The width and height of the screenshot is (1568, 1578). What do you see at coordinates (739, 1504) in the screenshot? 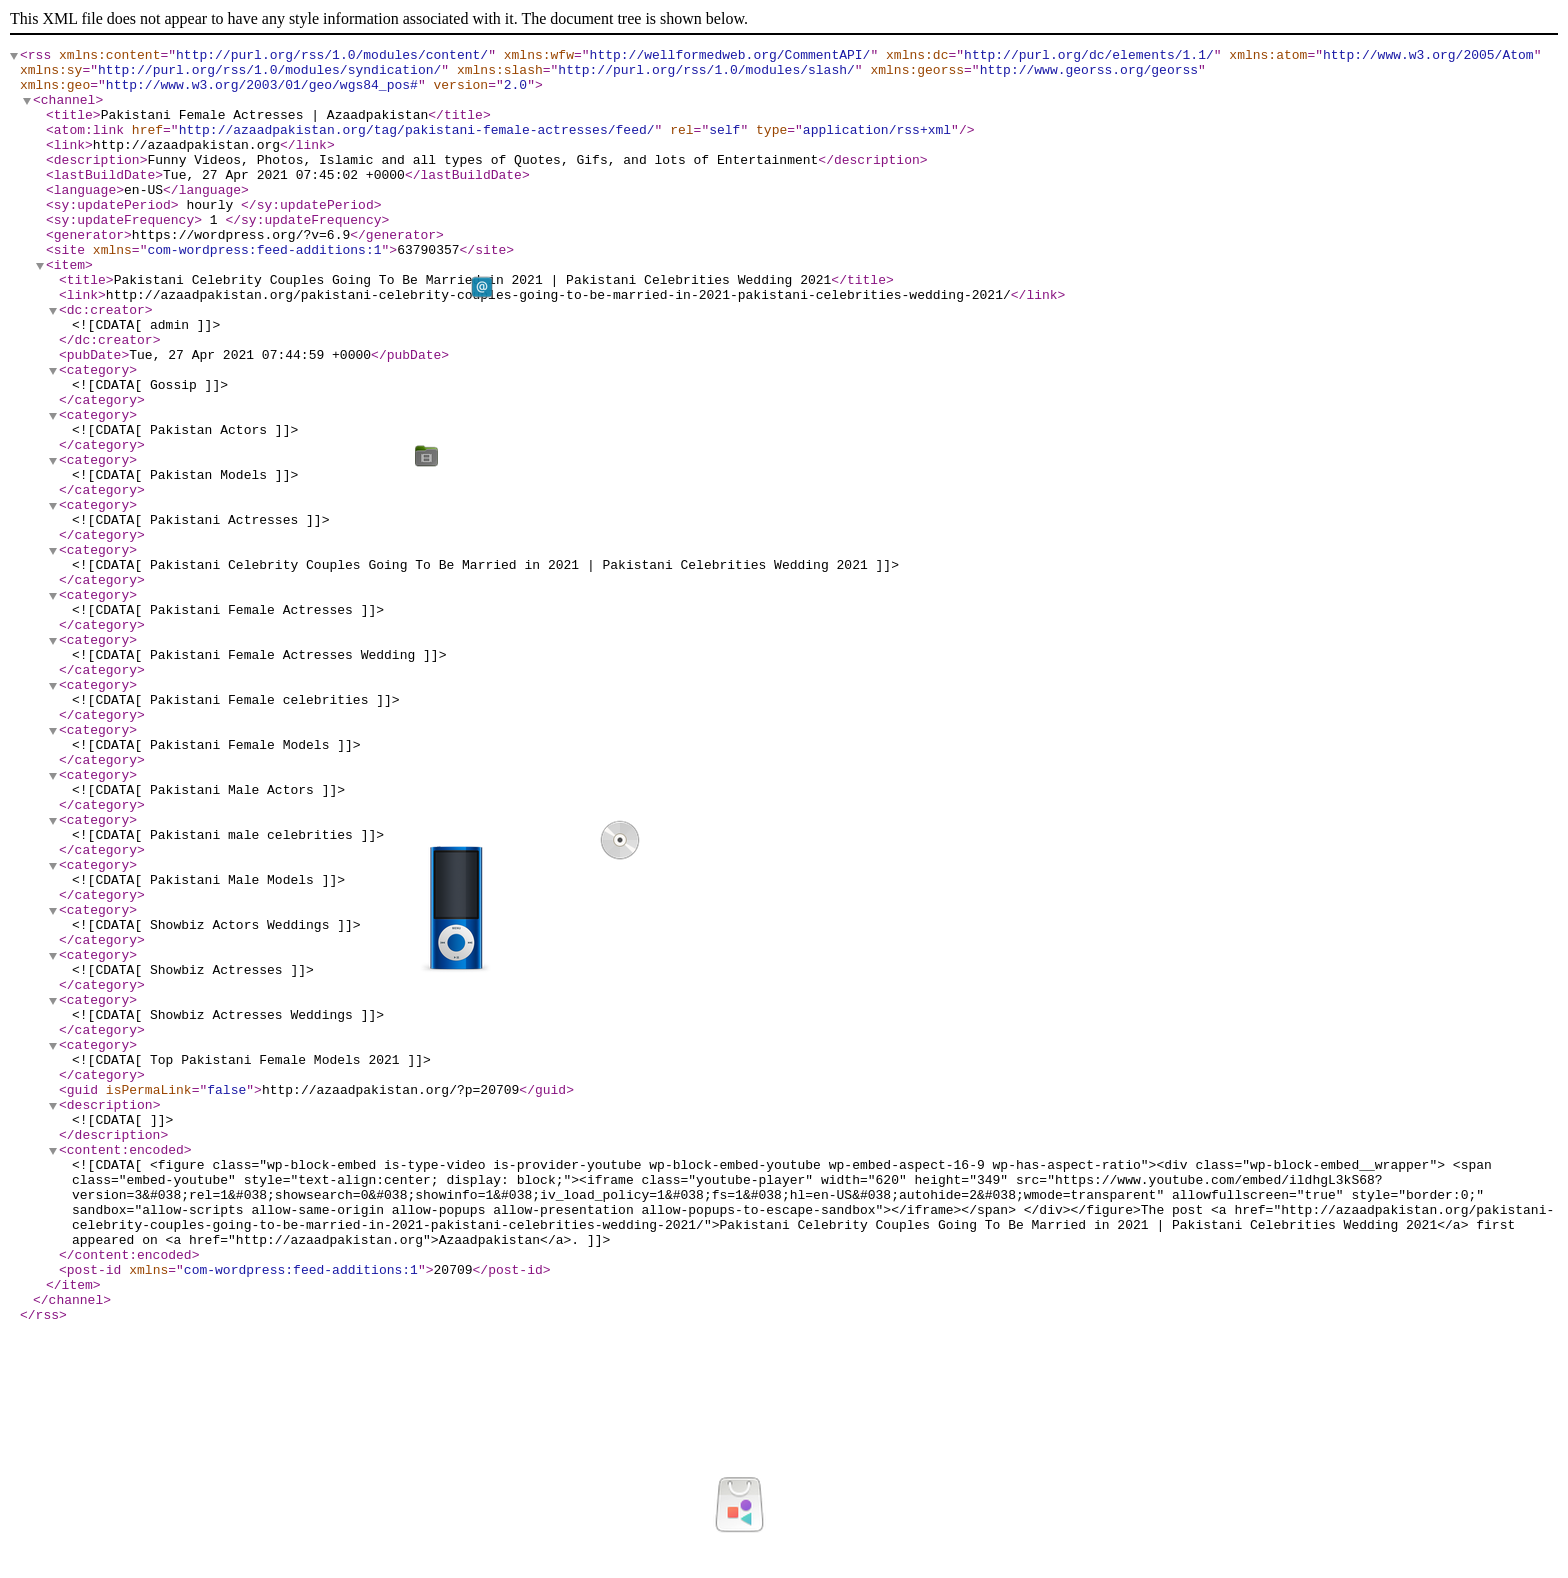
I see `open the software center to browse and install apps` at bounding box center [739, 1504].